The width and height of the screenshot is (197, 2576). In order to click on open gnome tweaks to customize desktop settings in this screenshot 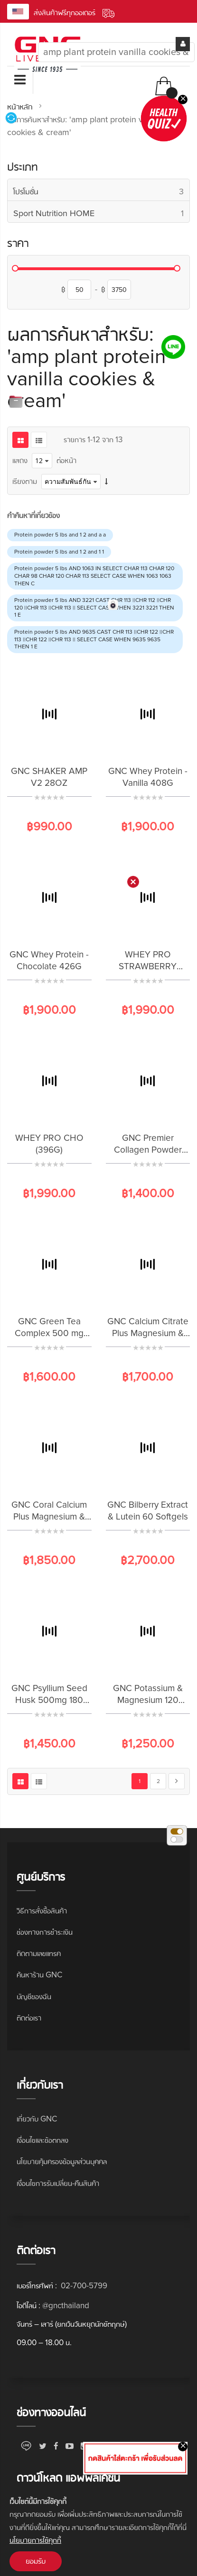, I will do `click(177, 1835)`.